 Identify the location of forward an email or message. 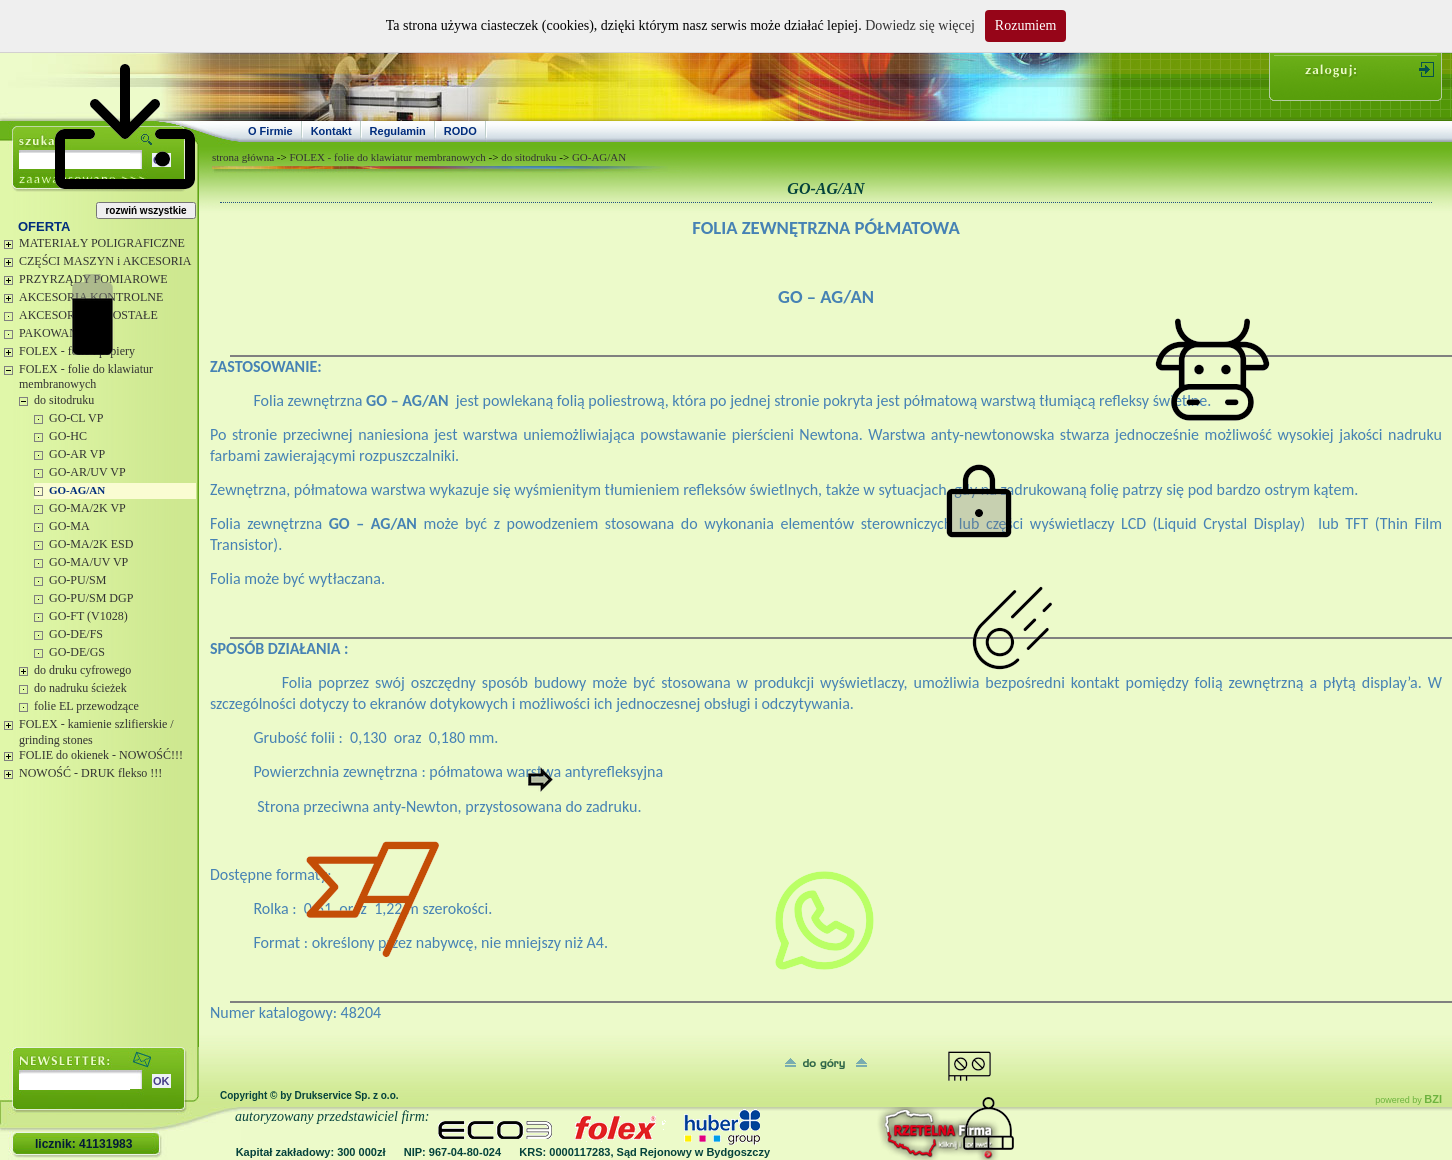
(540, 779).